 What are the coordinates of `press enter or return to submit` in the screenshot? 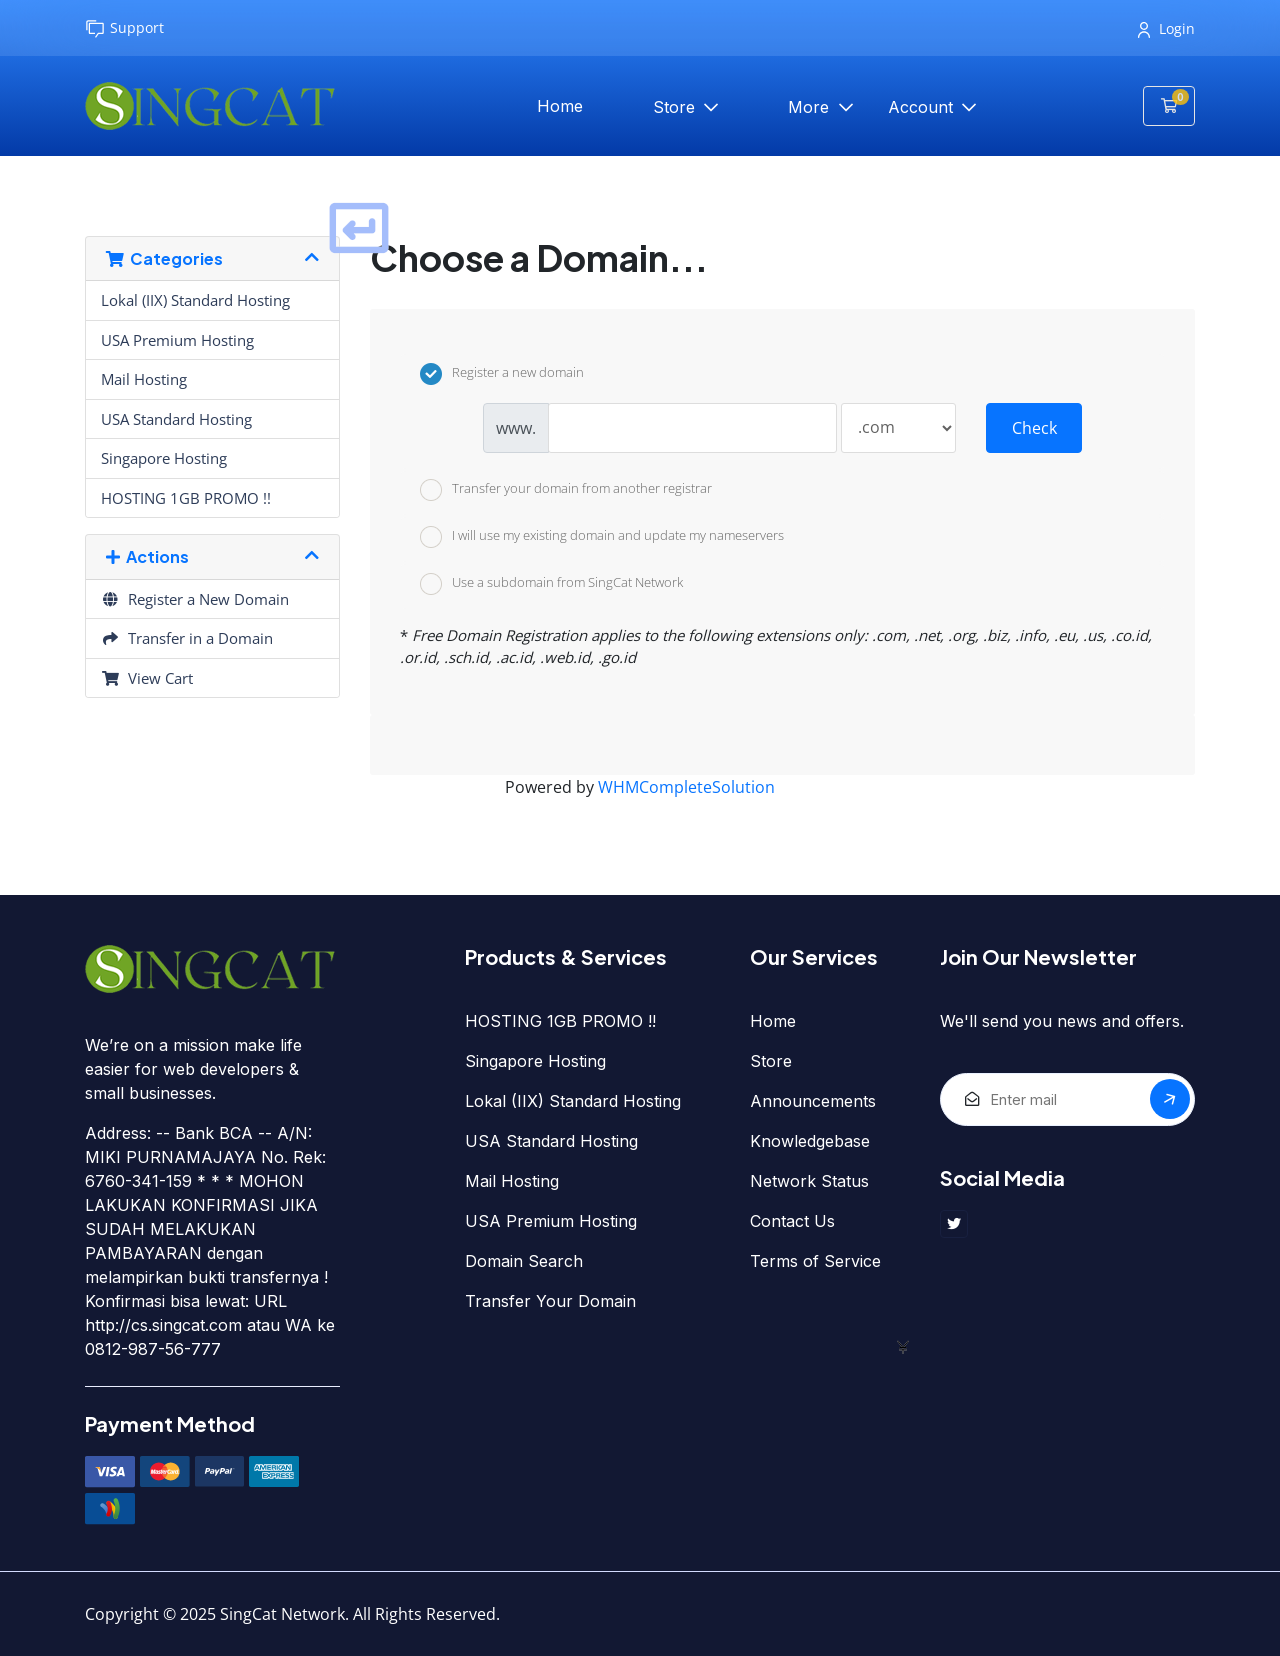 It's located at (359, 228).